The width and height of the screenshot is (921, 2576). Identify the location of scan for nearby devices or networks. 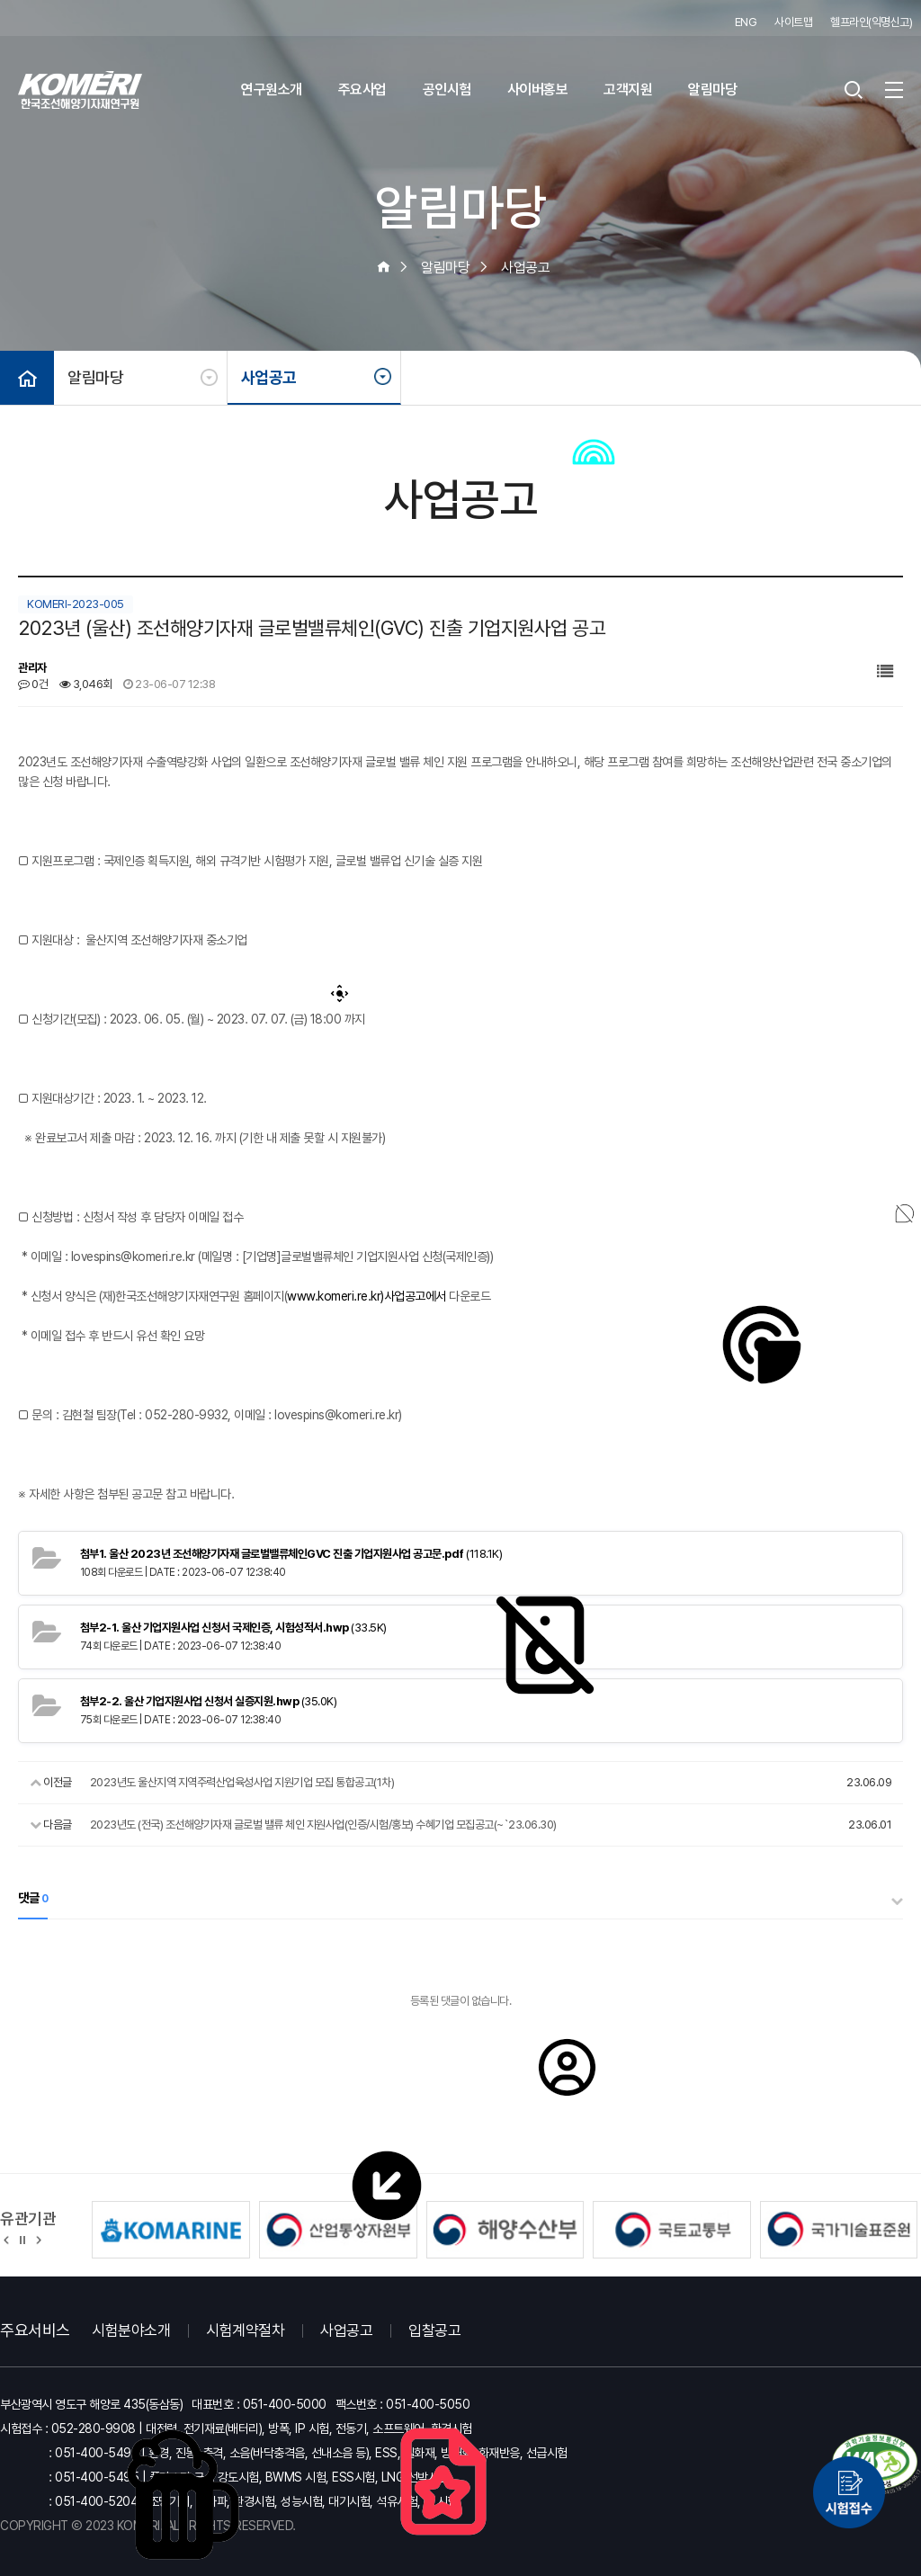
(762, 1345).